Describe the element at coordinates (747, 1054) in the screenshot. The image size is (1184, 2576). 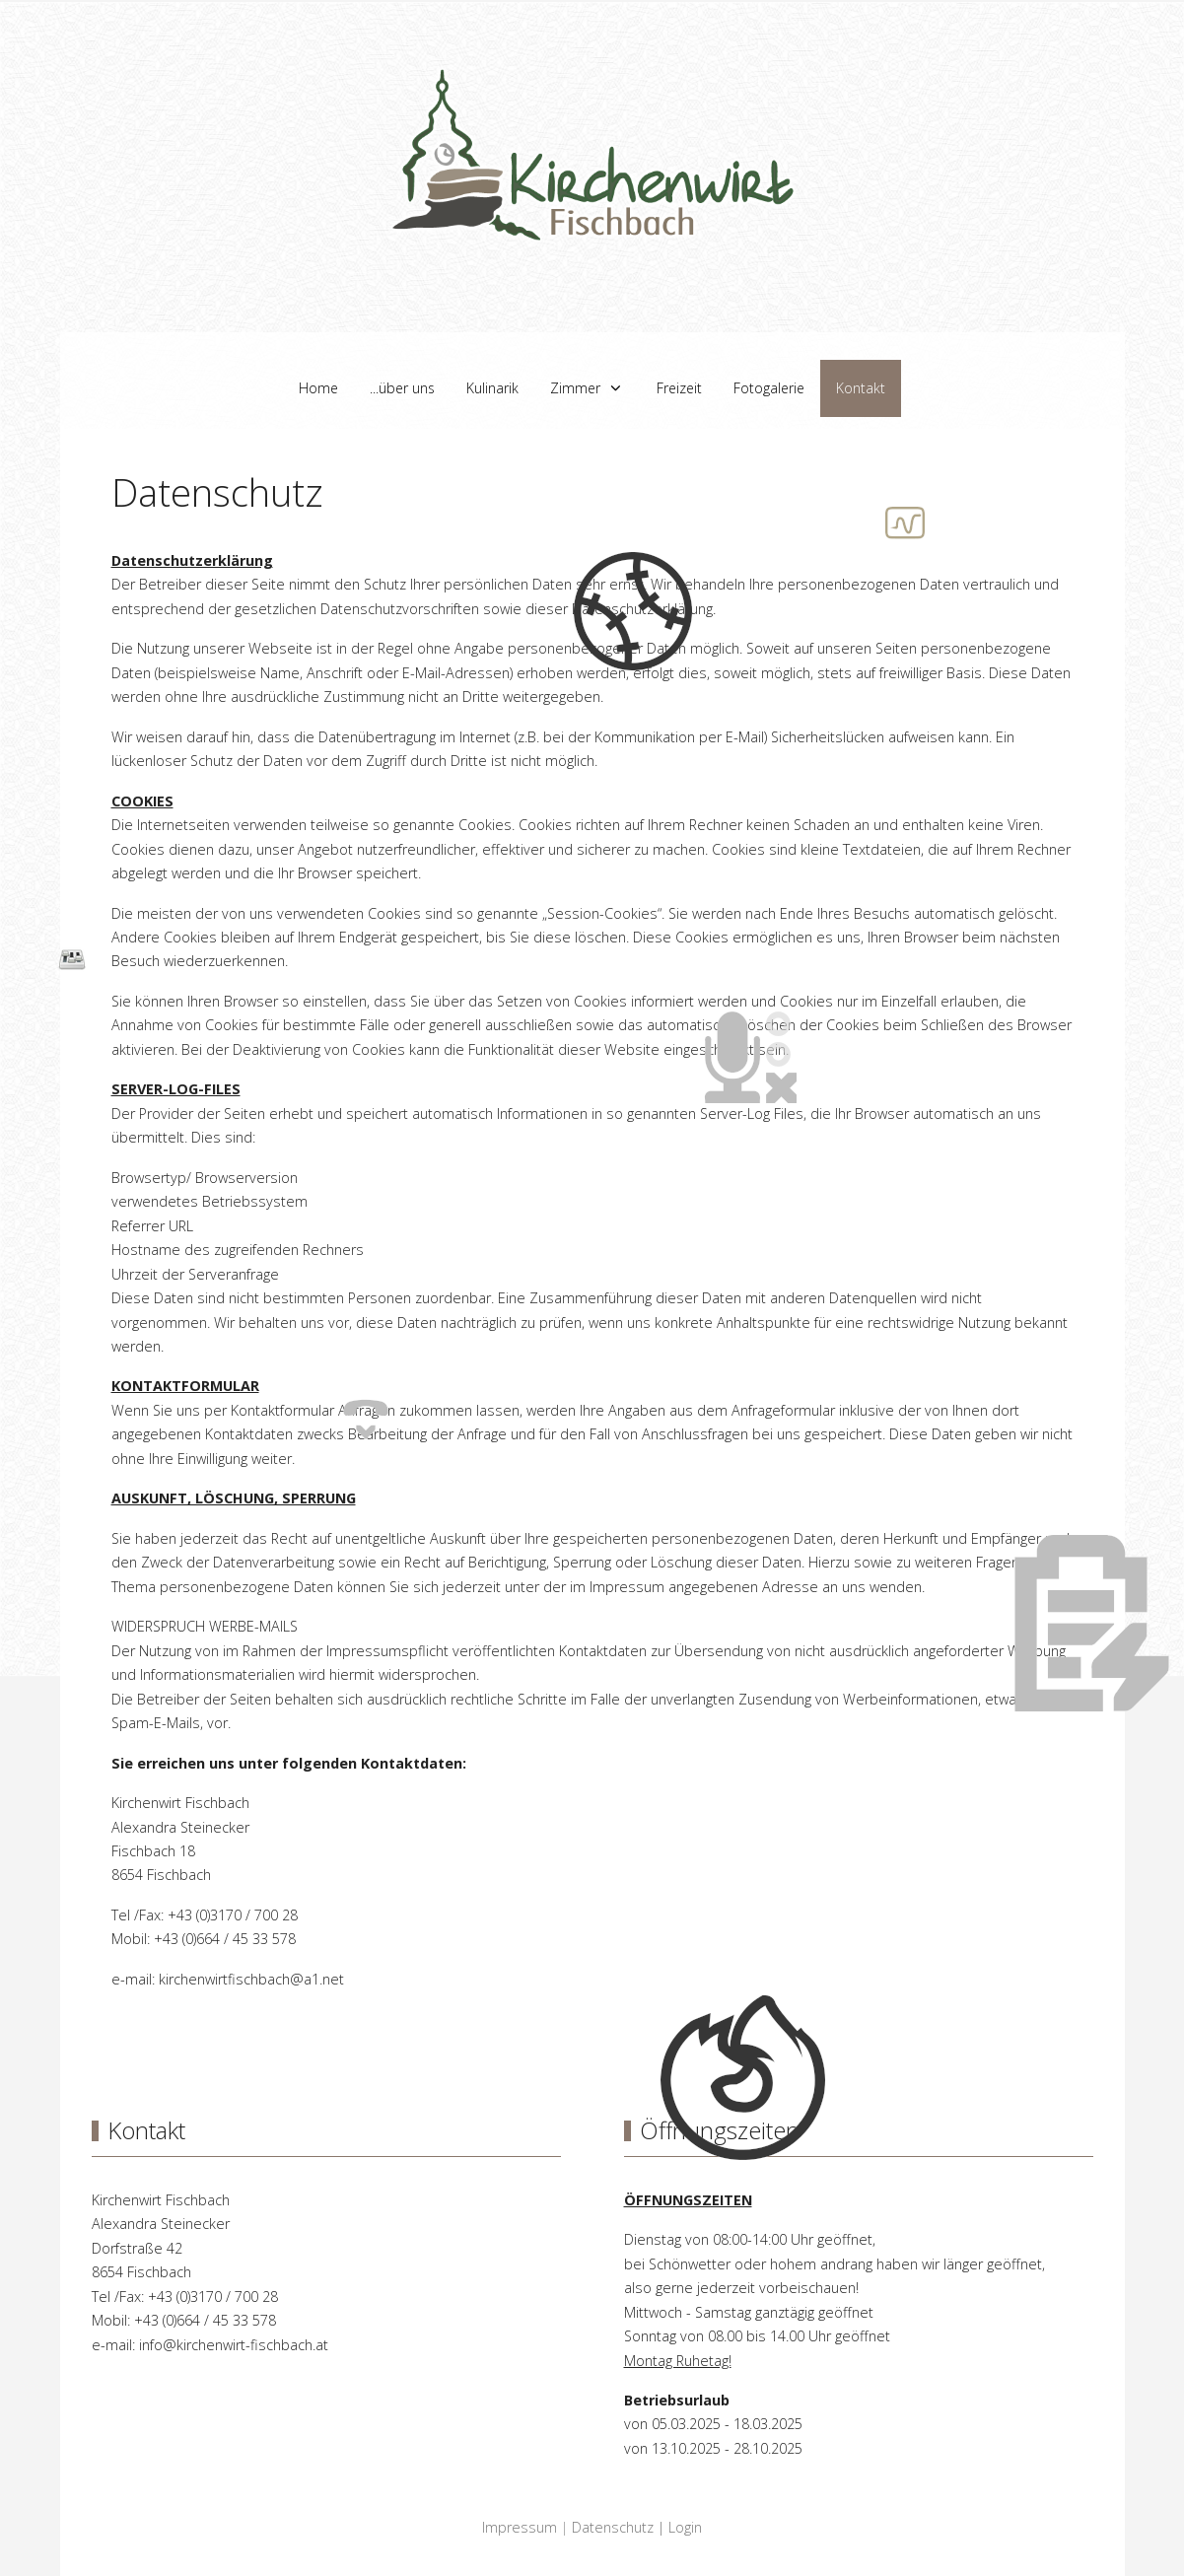
I see `microphone is muted` at that location.